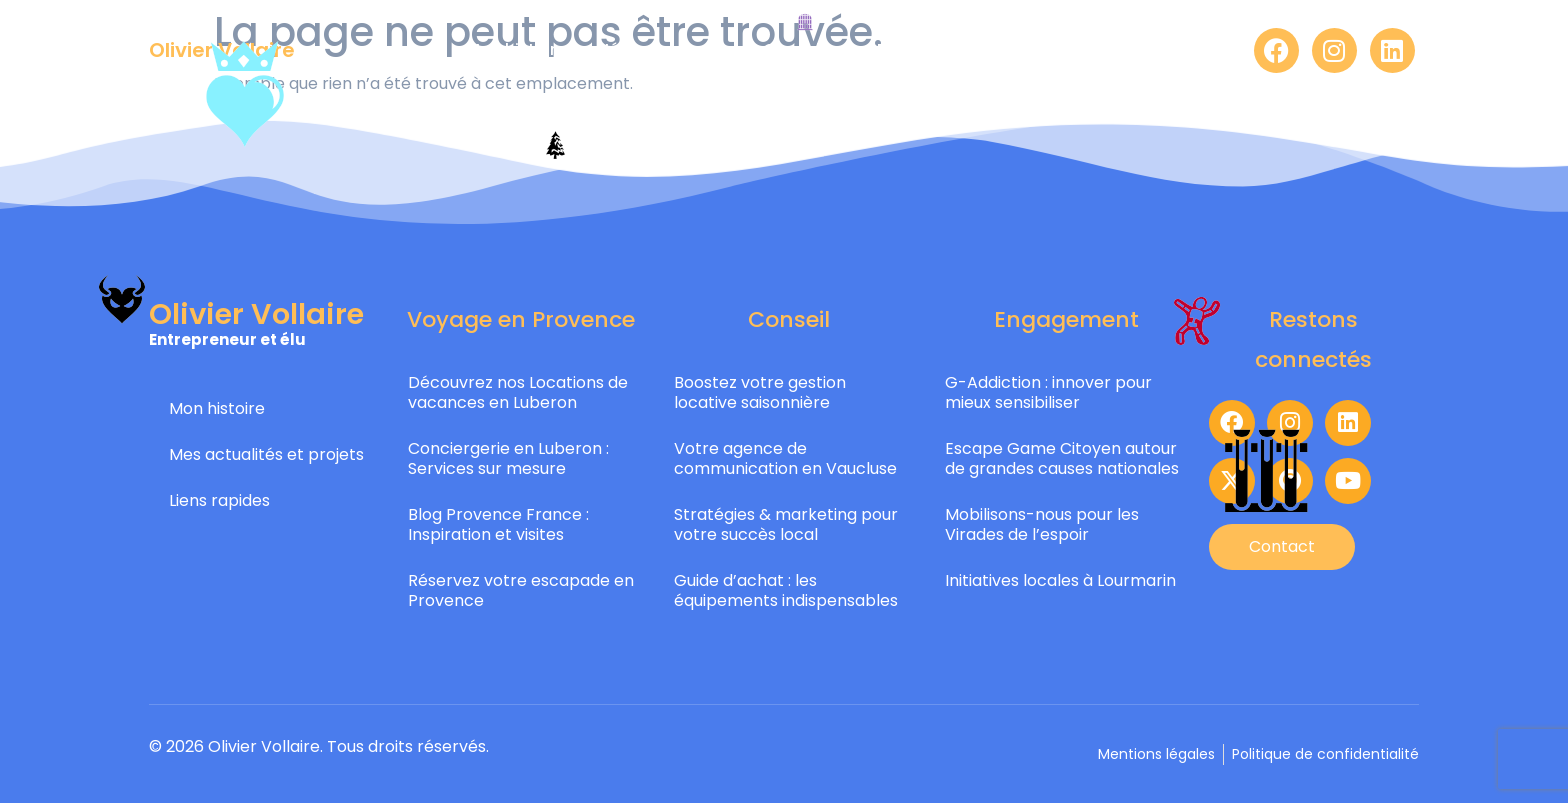 Image resolution: width=1568 pixels, height=803 pixels. I want to click on indicates a villain or antagonist character with romantic themes, so click(122, 299).